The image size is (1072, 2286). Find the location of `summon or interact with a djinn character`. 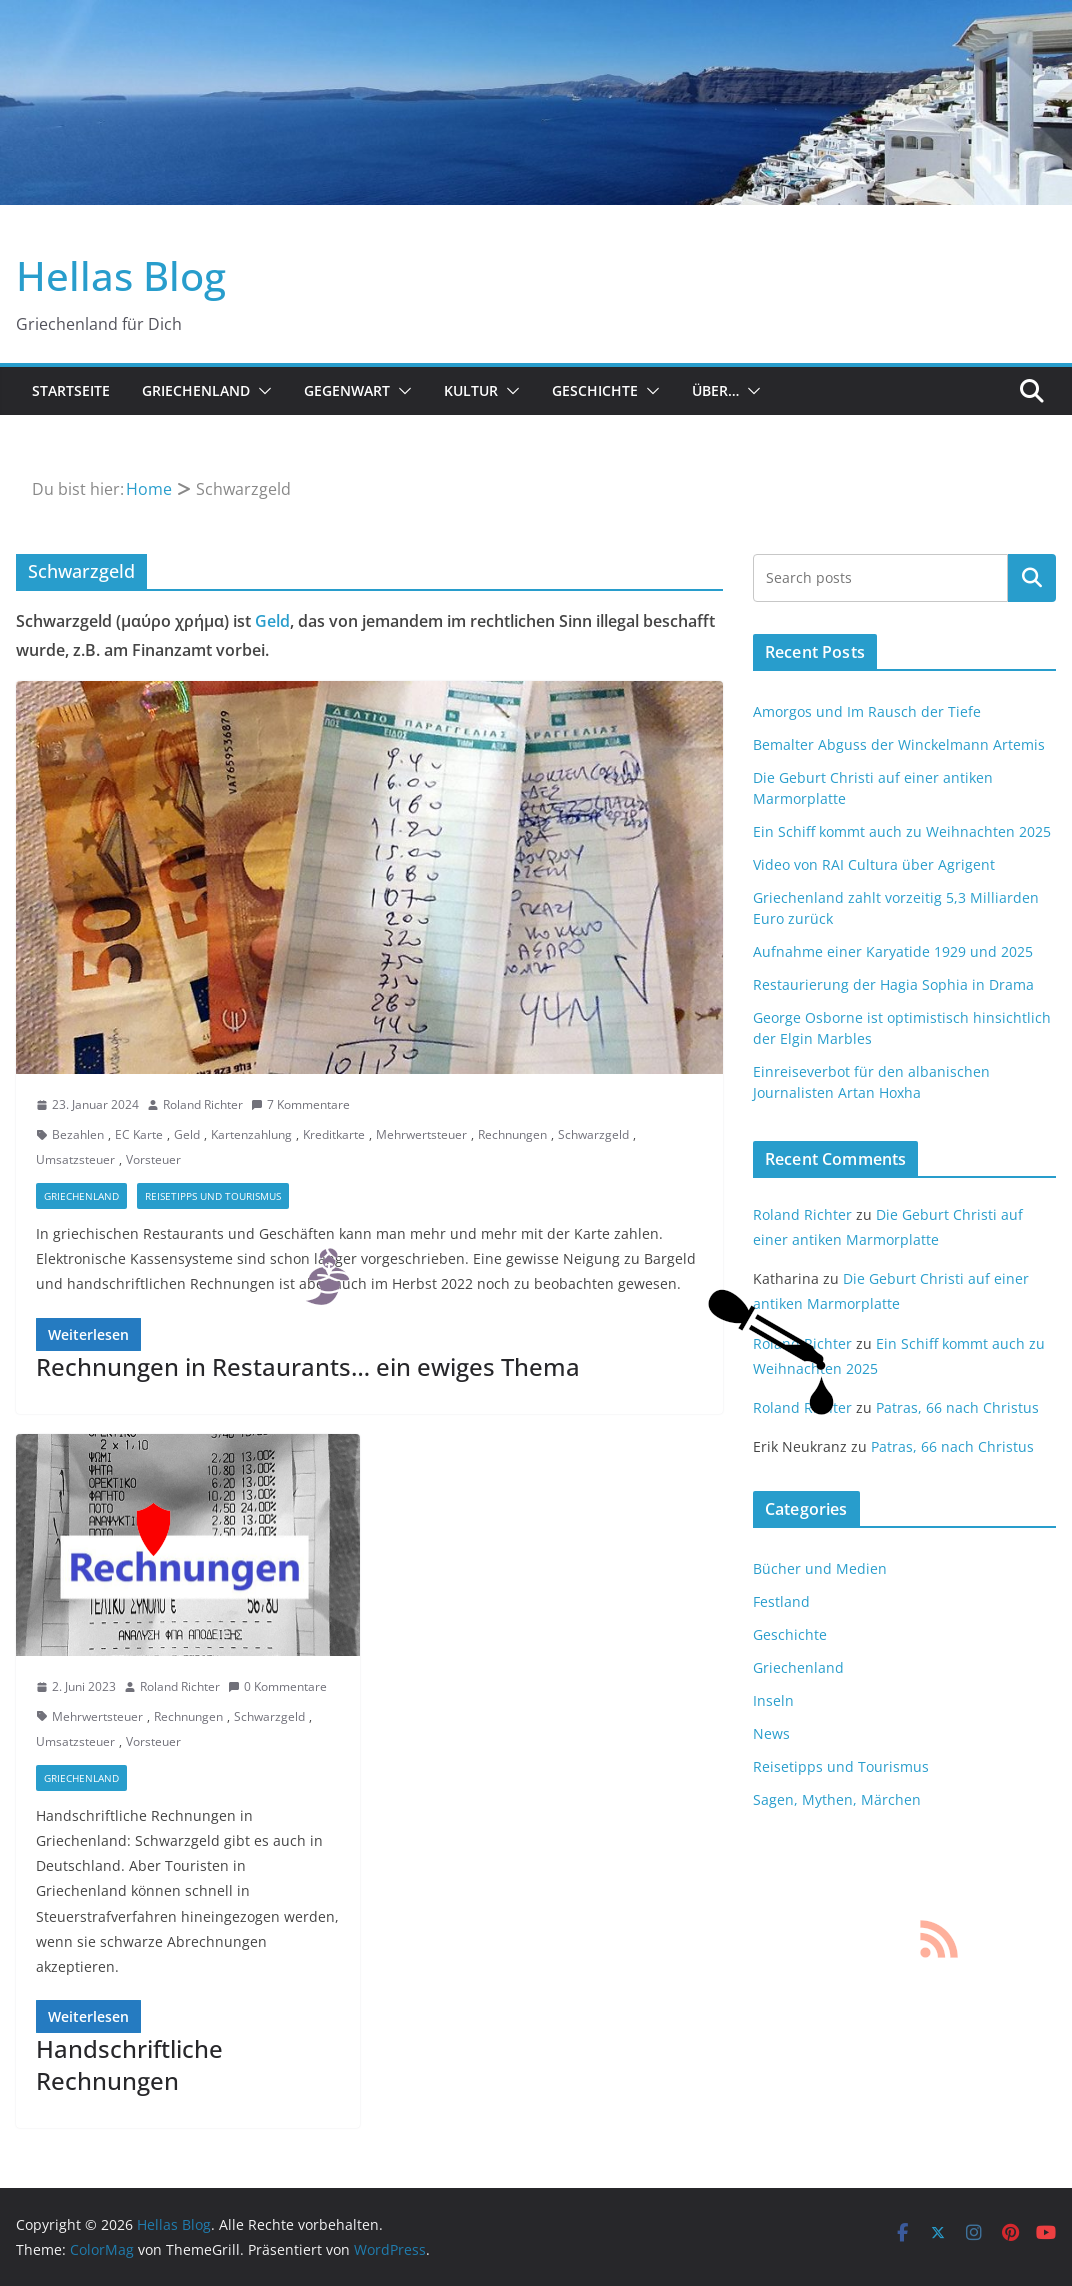

summon or interact with a djinn character is located at coordinates (329, 1277).